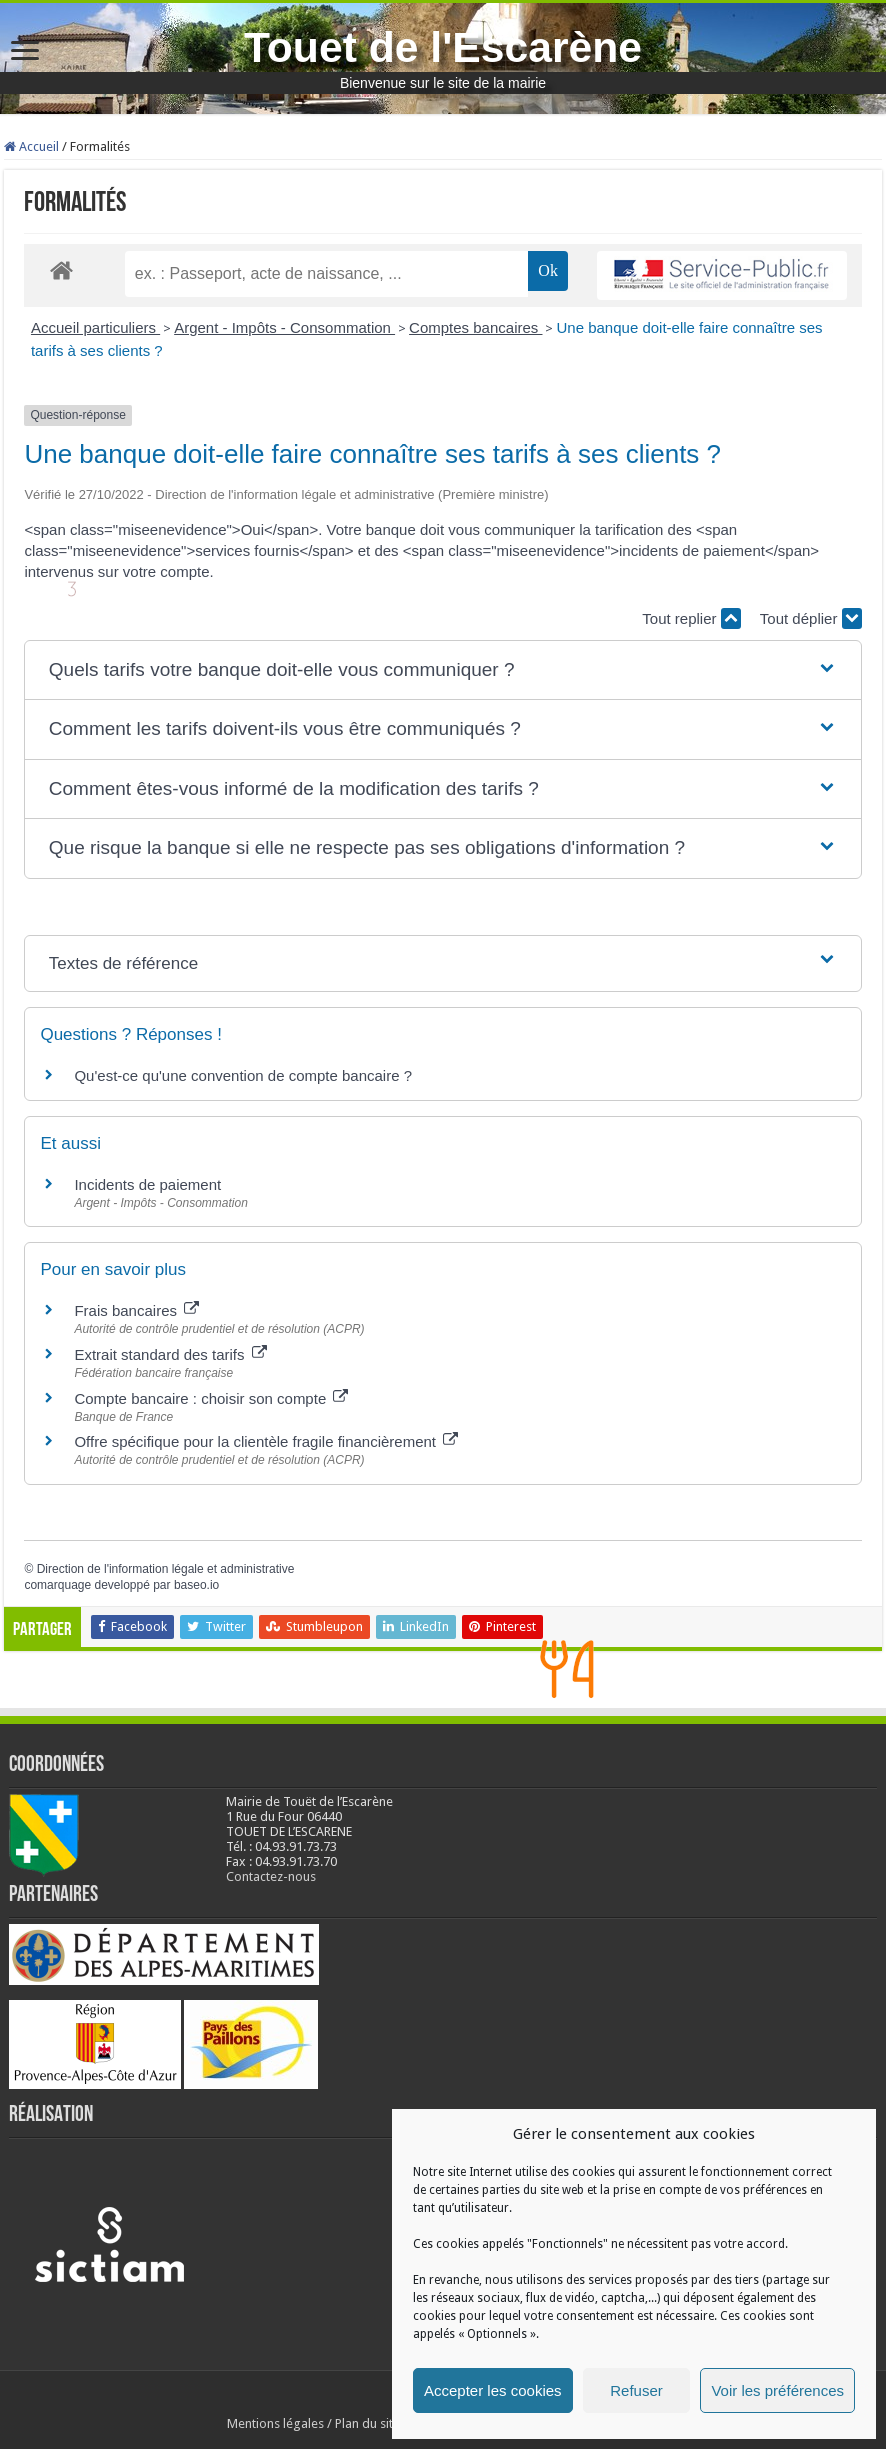 Image resolution: width=886 pixels, height=2449 pixels. Describe the element at coordinates (72, 589) in the screenshot. I see `indicates step three in a multi-step process` at that location.